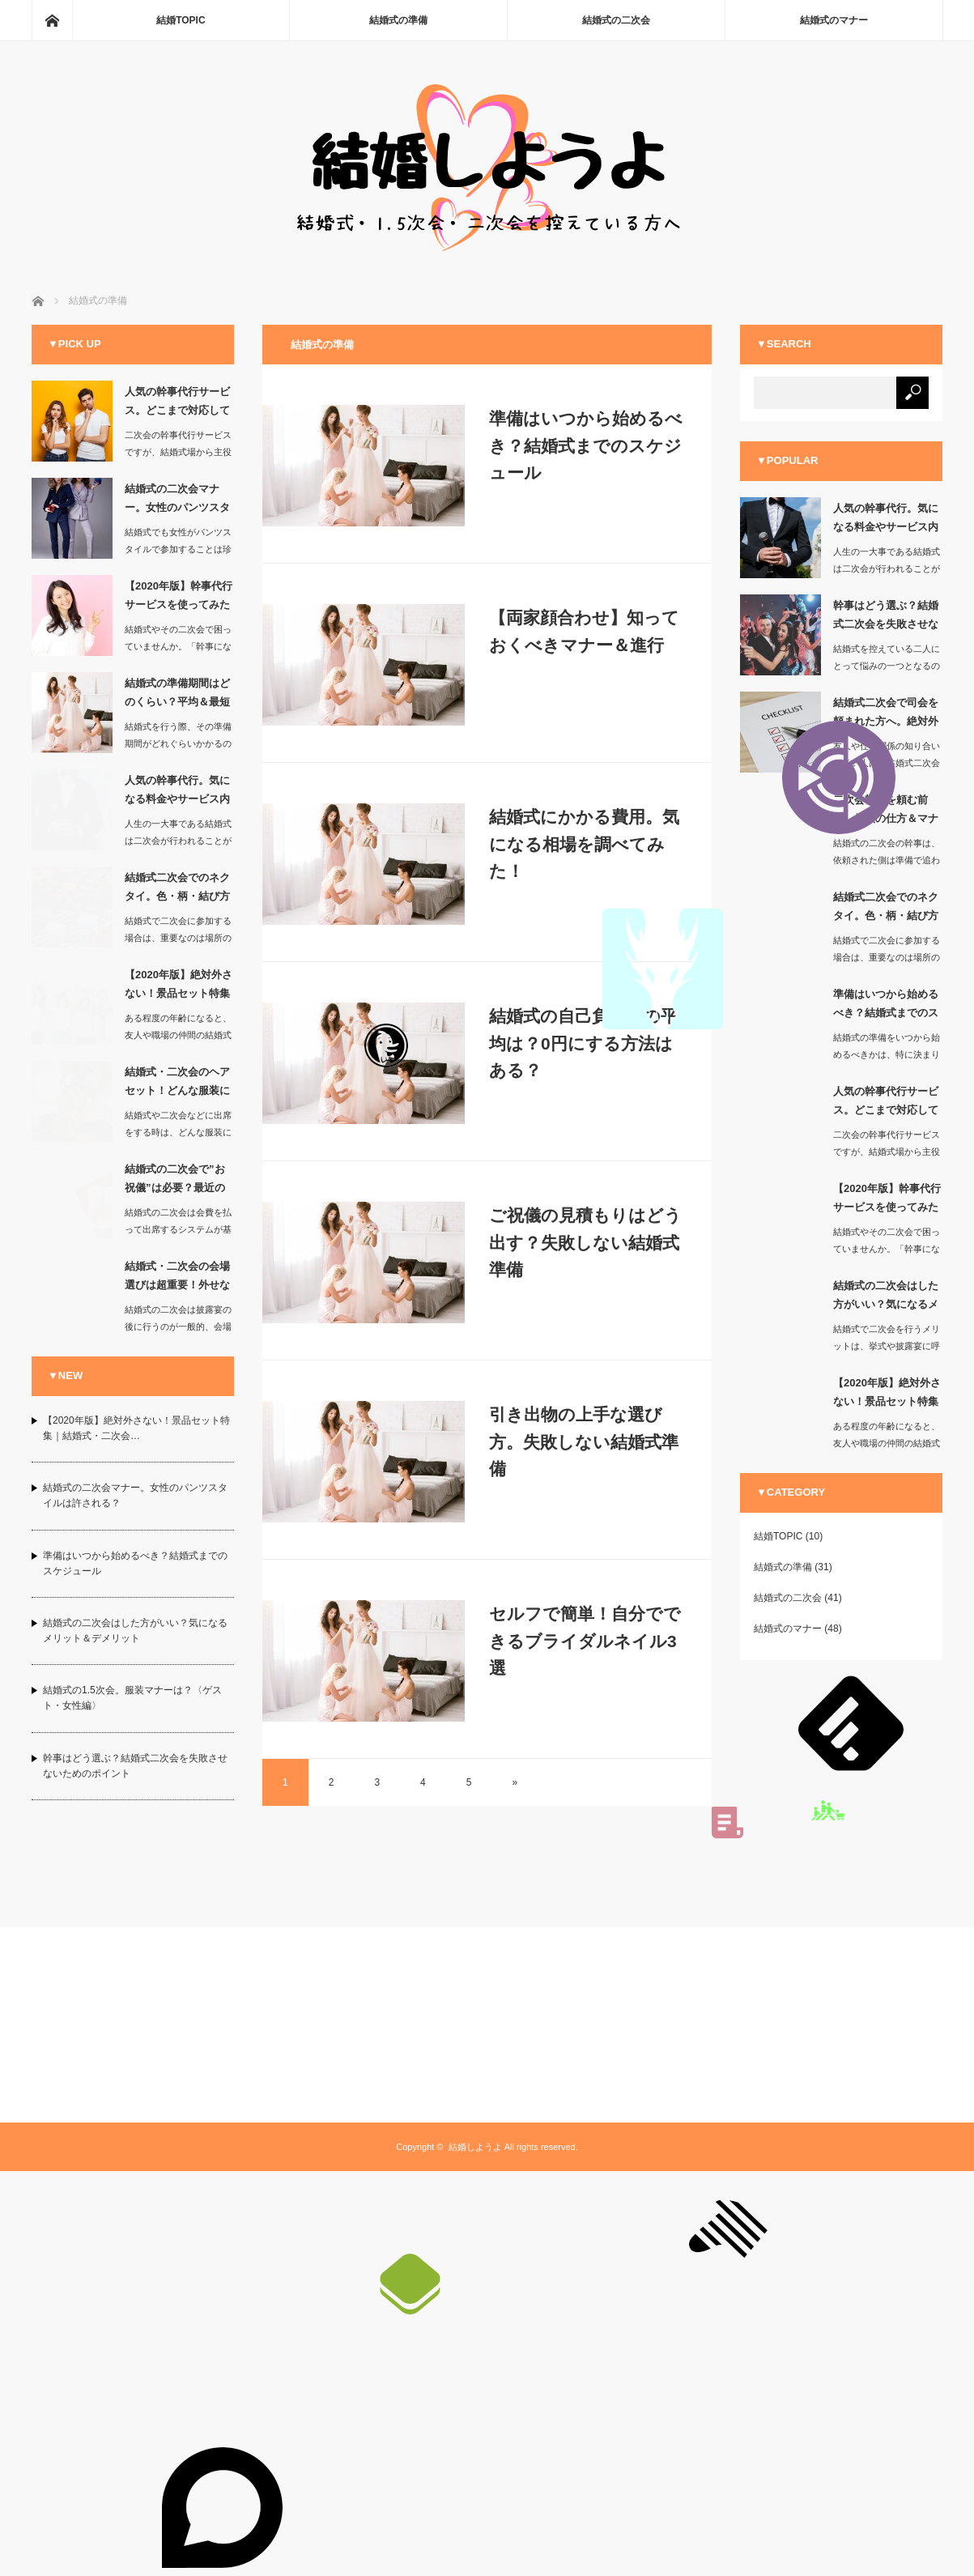 The image size is (974, 2576). Describe the element at coordinates (851, 1723) in the screenshot. I see `open Feedly app` at that location.